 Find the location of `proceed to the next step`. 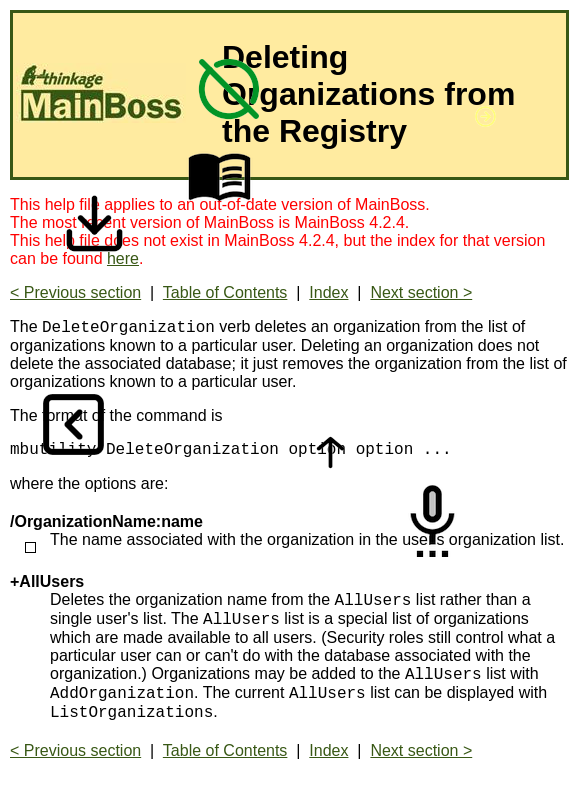

proceed to the next step is located at coordinates (485, 116).